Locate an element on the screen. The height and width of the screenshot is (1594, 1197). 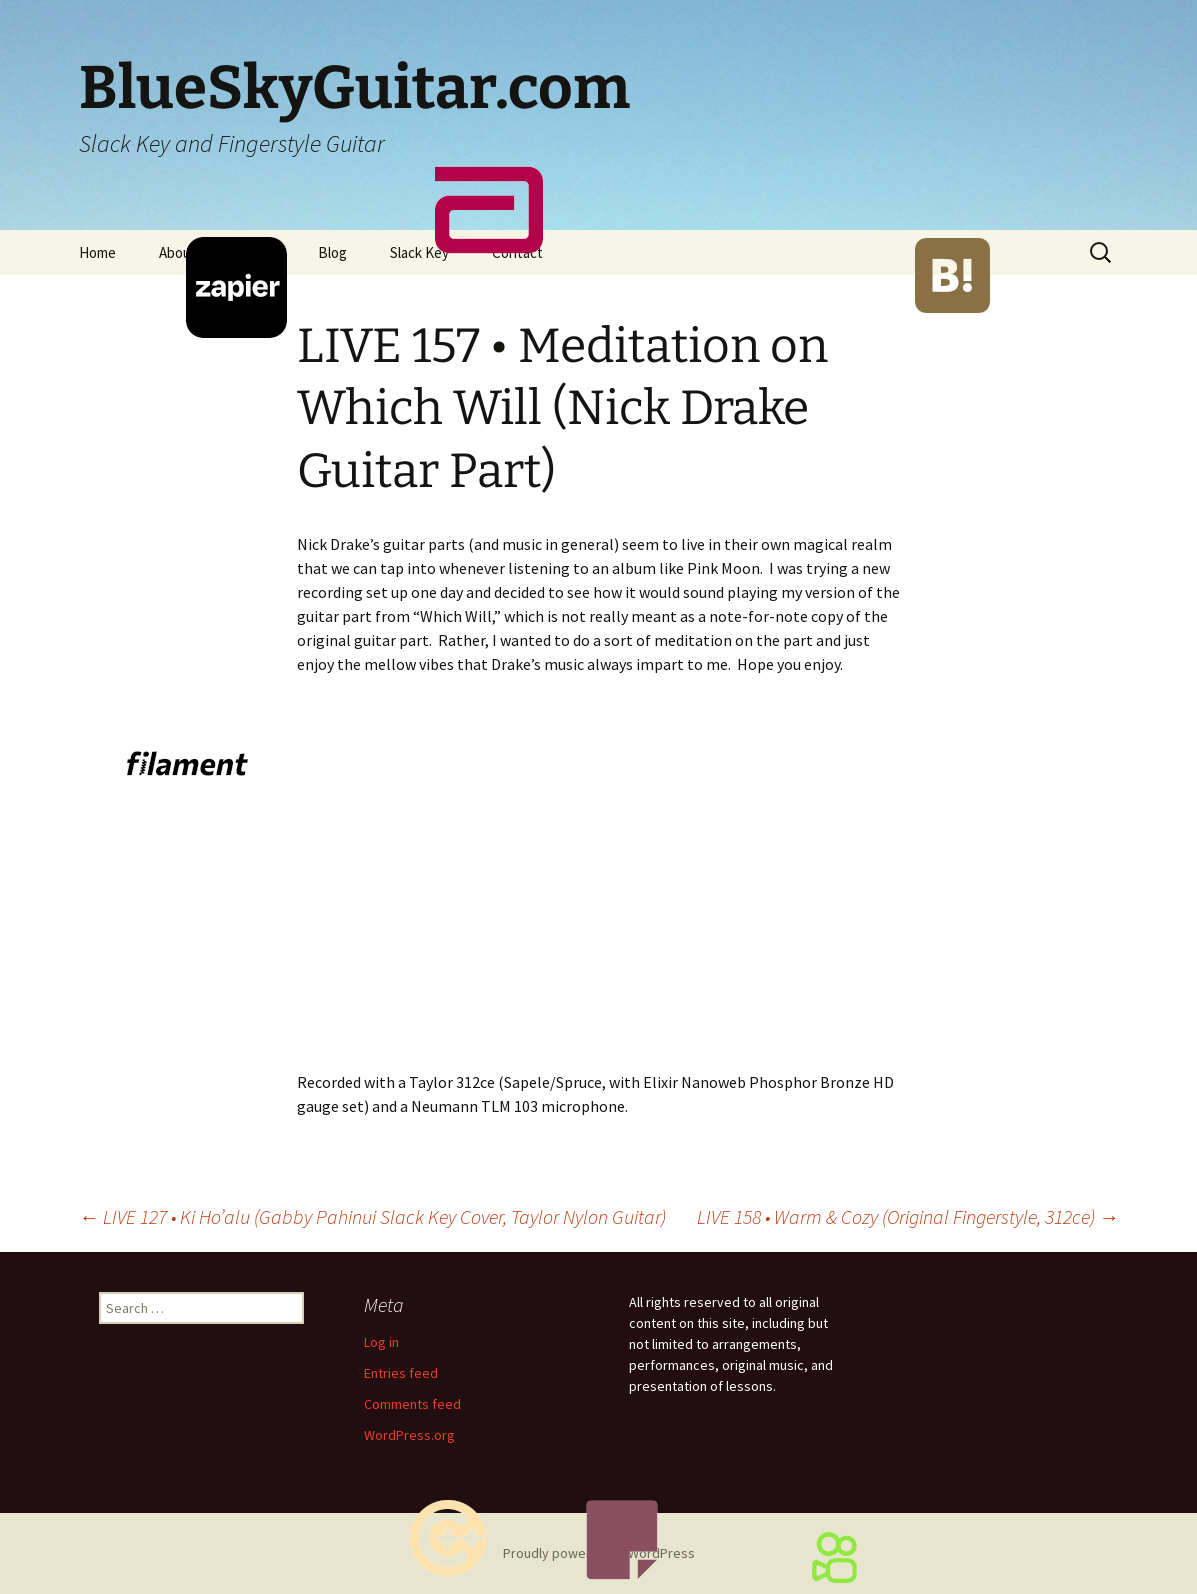
open the Kuaishou app is located at coordinates (834, 1557).